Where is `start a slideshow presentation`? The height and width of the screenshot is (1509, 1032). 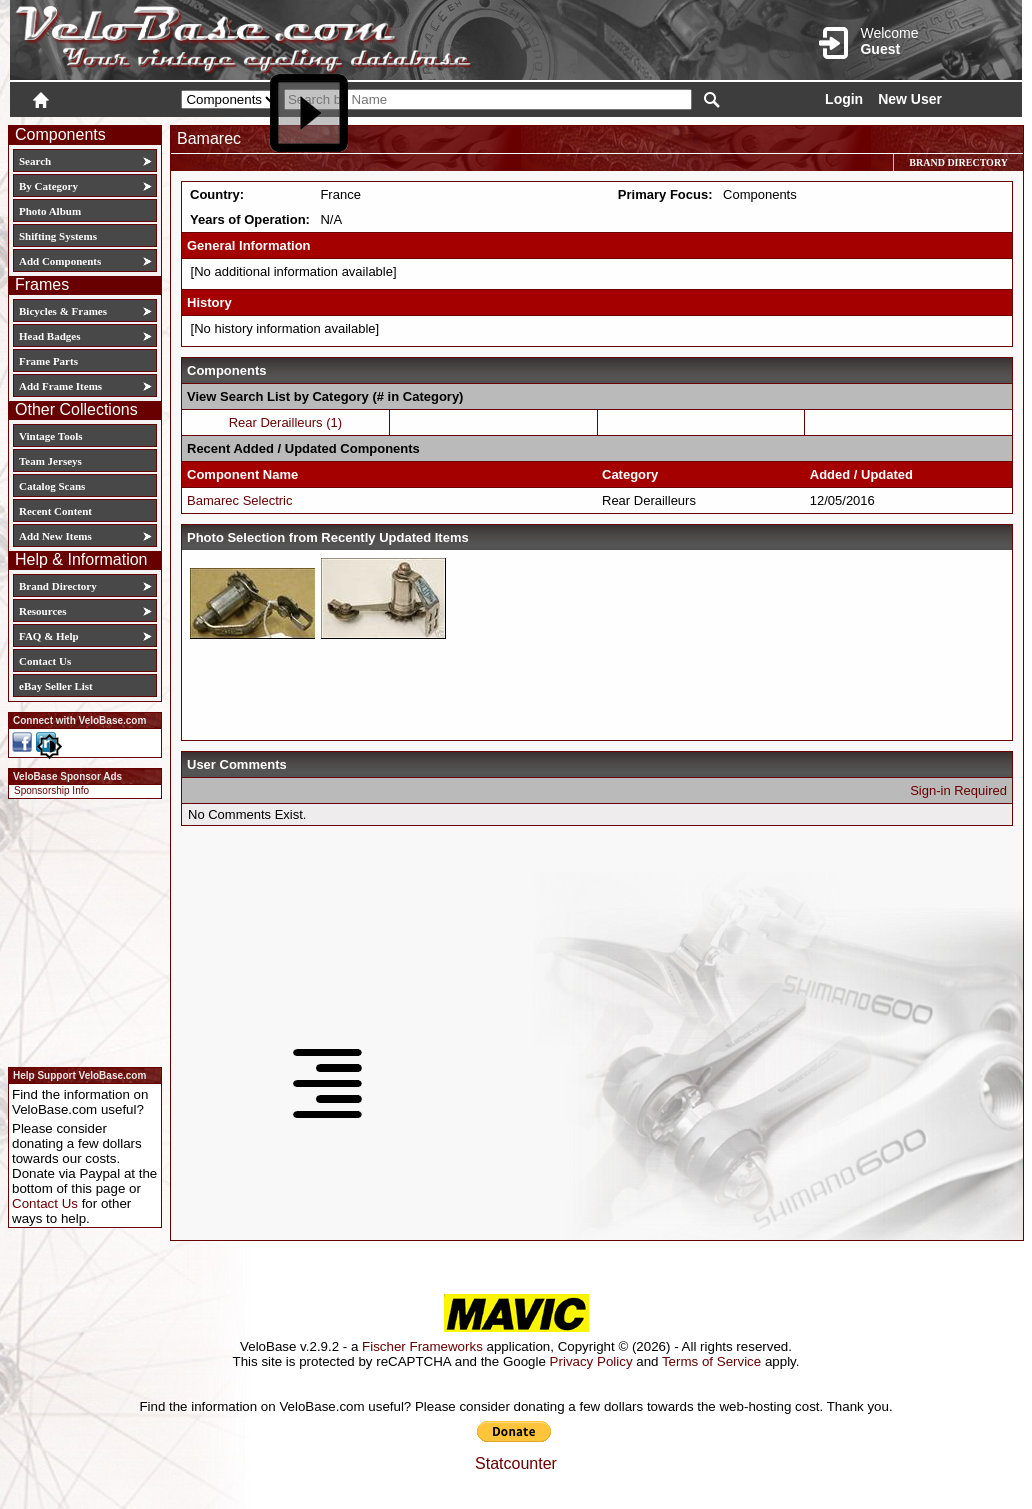
start a slideshow presentation is located at coordinates (309, 113).